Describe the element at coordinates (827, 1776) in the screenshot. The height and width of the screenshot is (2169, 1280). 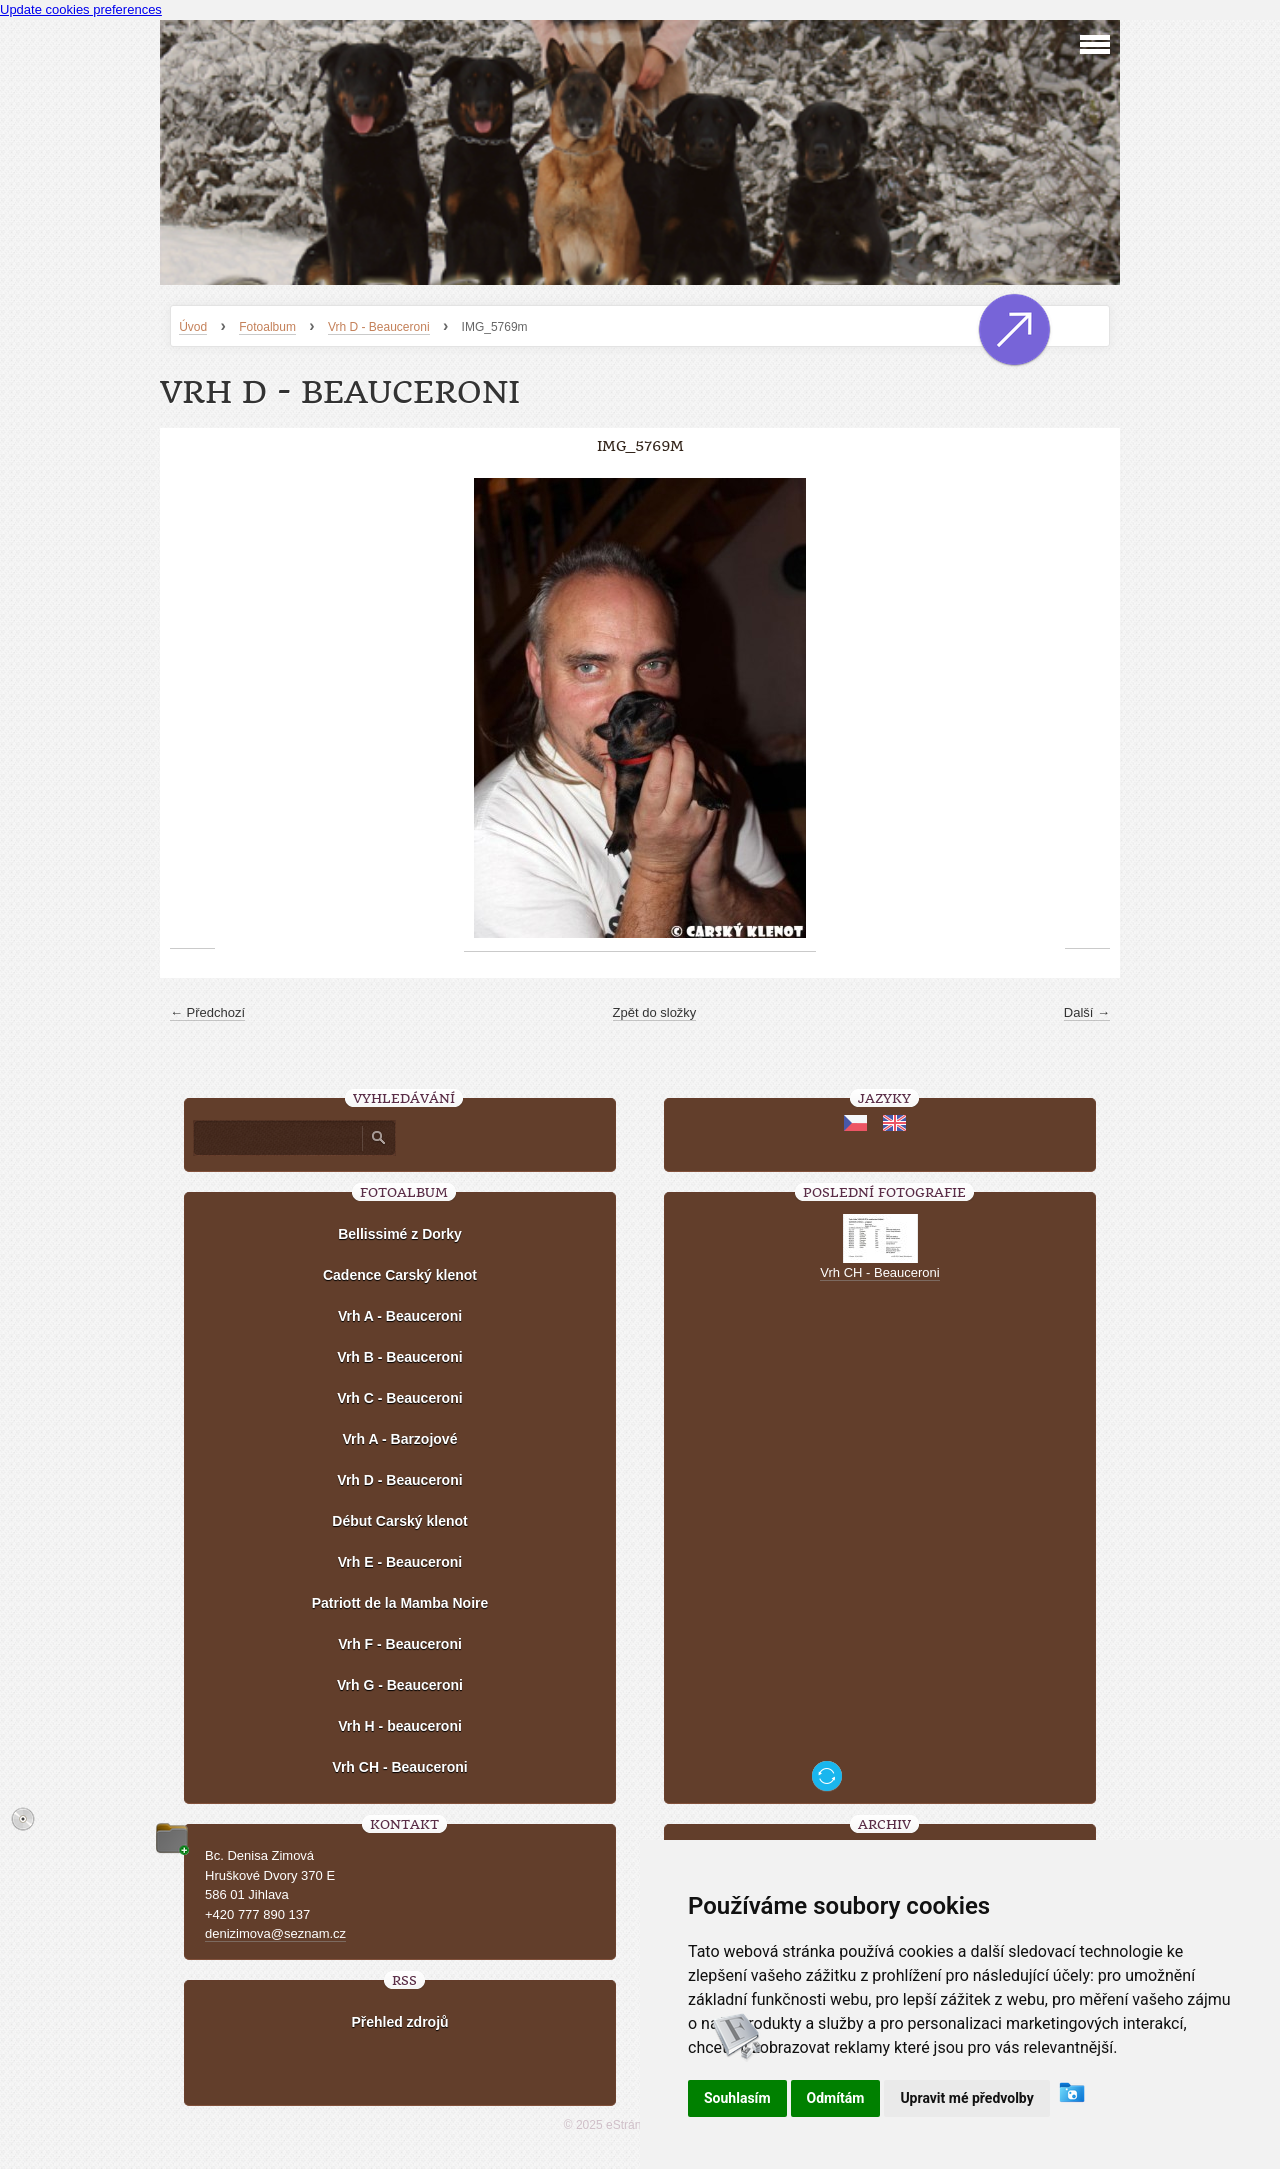
I see `file is currently syncing with Insync cloud storage` at that location.